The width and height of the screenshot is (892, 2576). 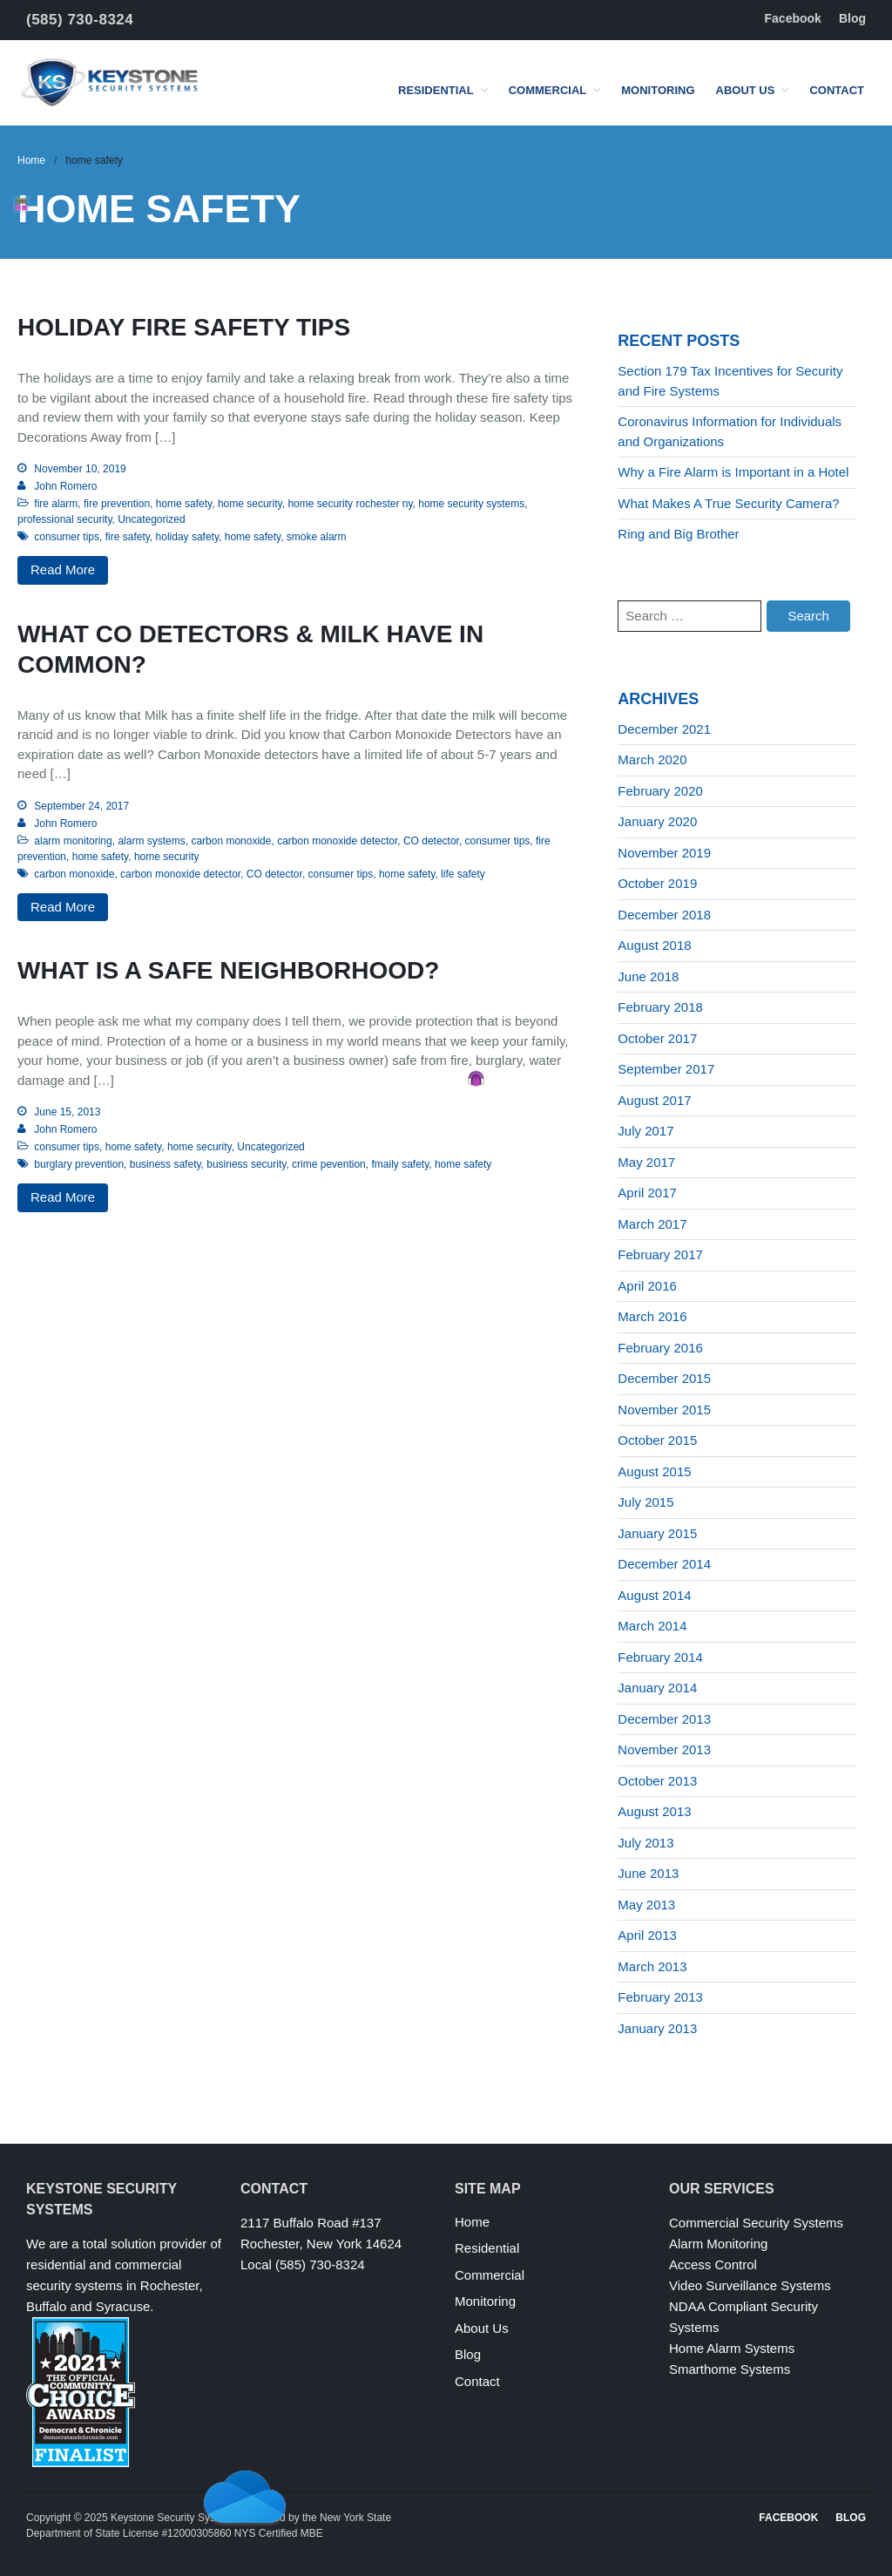 I want to click on select all items in the current view, so click(x=21, y=204).